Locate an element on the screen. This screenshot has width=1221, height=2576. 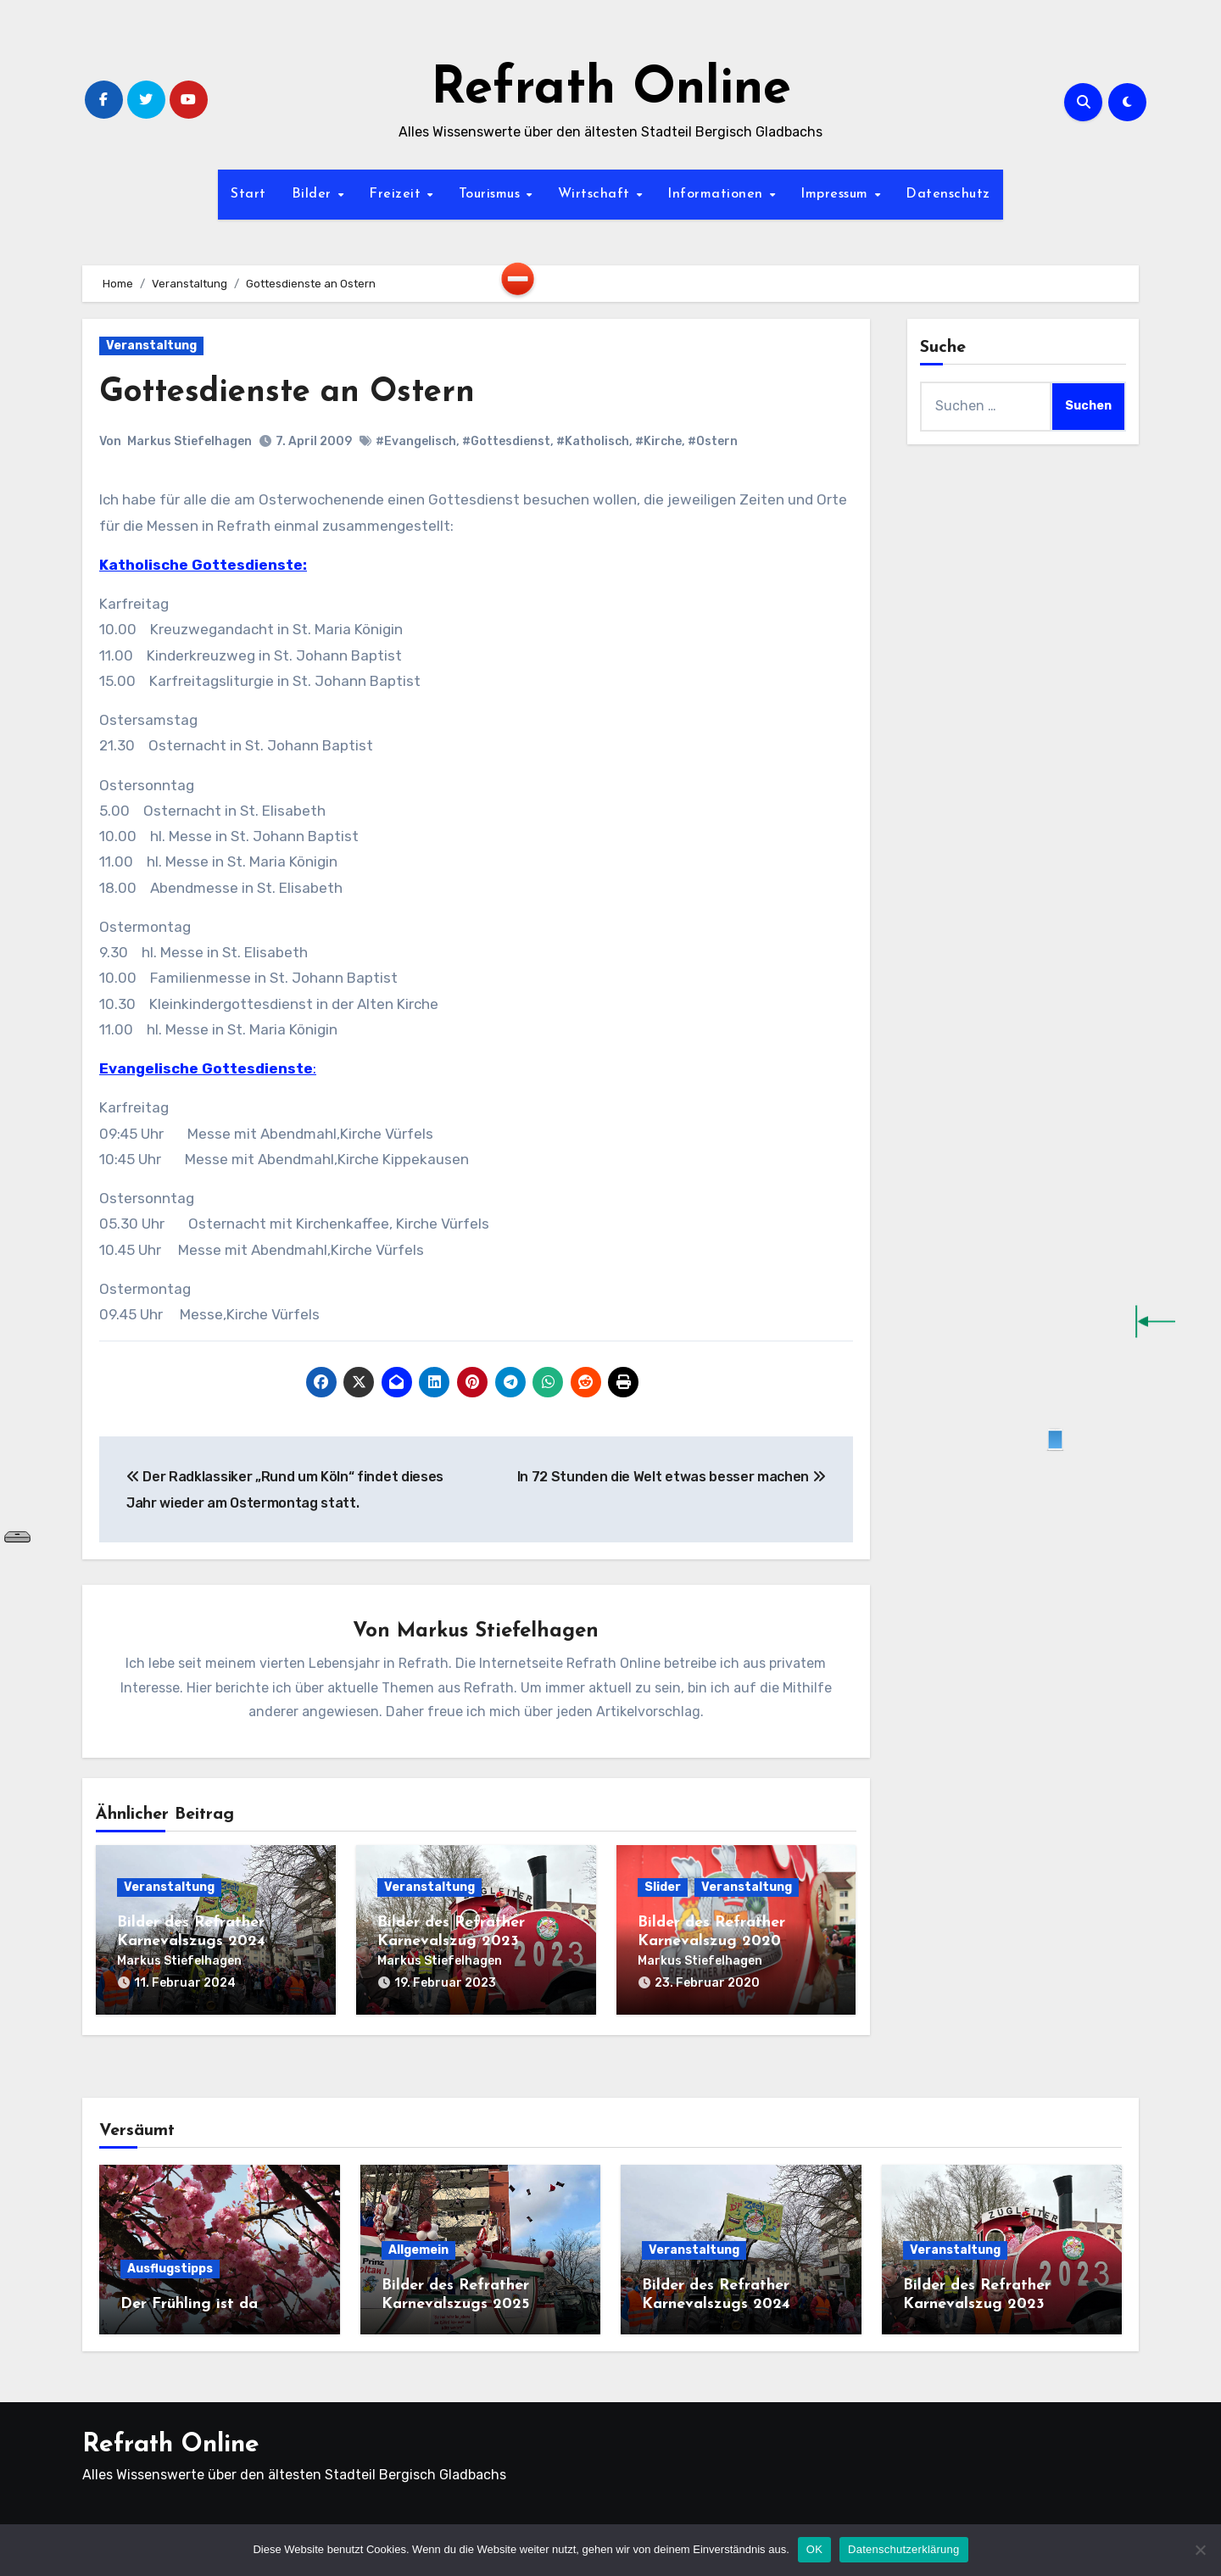
go to the first item in a list or sequence is located at coordinates (1155, 1321).